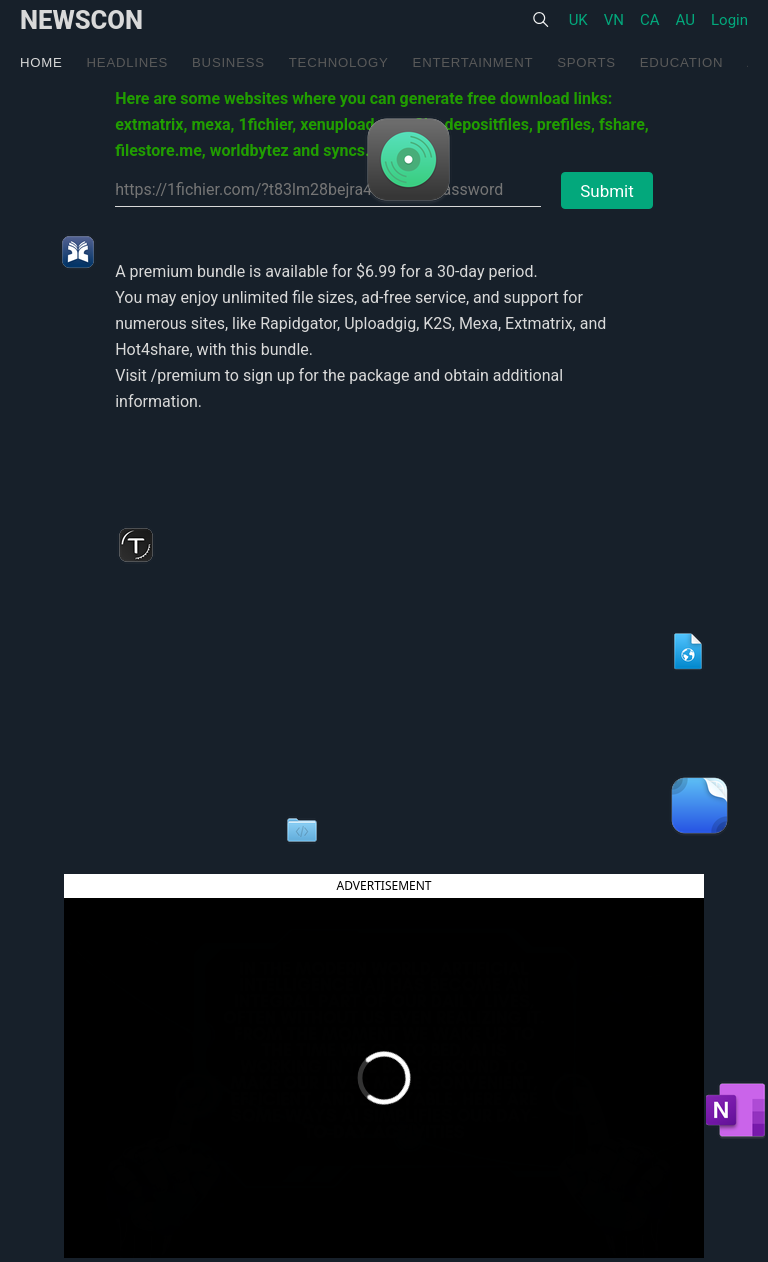 Image resolution: width=768 pixels, height=1262 pixels. Describe the element at coordinates (688, 652) in the screenshot. I see `a marble globe or geographic data file` at that location.